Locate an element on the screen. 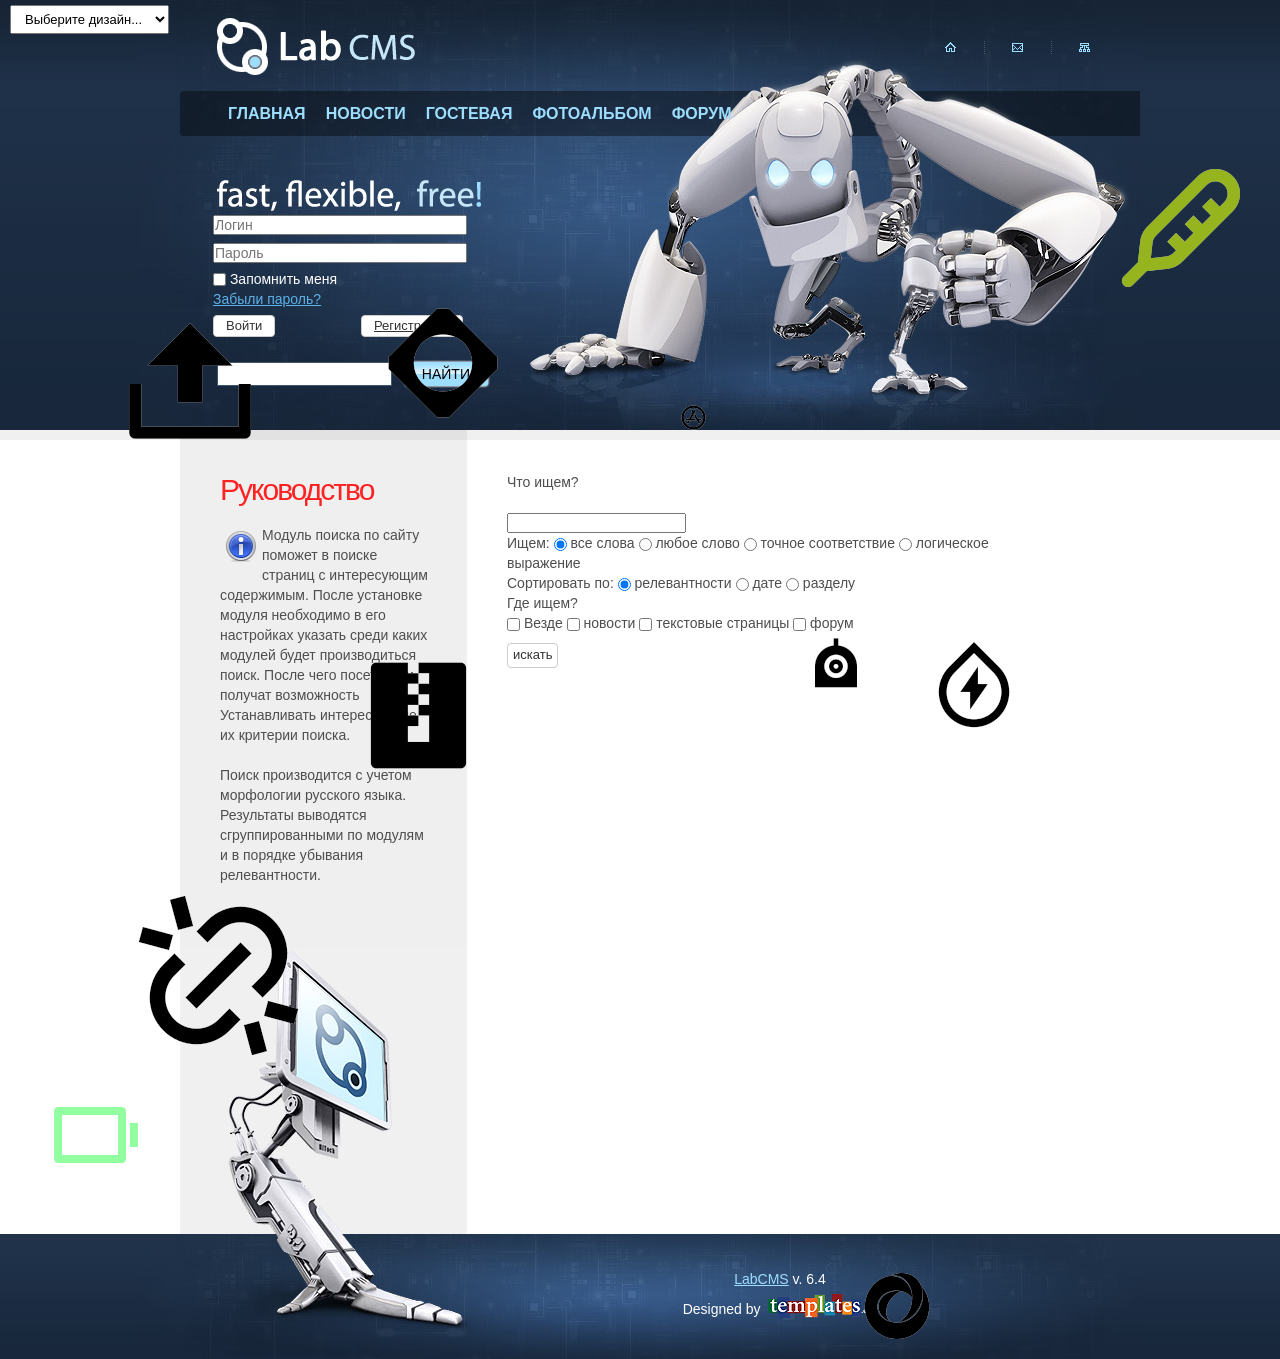 The height and width of the screenshot is (1359, 1280). access AI or chatbot features is located at coordinates (836, 664).